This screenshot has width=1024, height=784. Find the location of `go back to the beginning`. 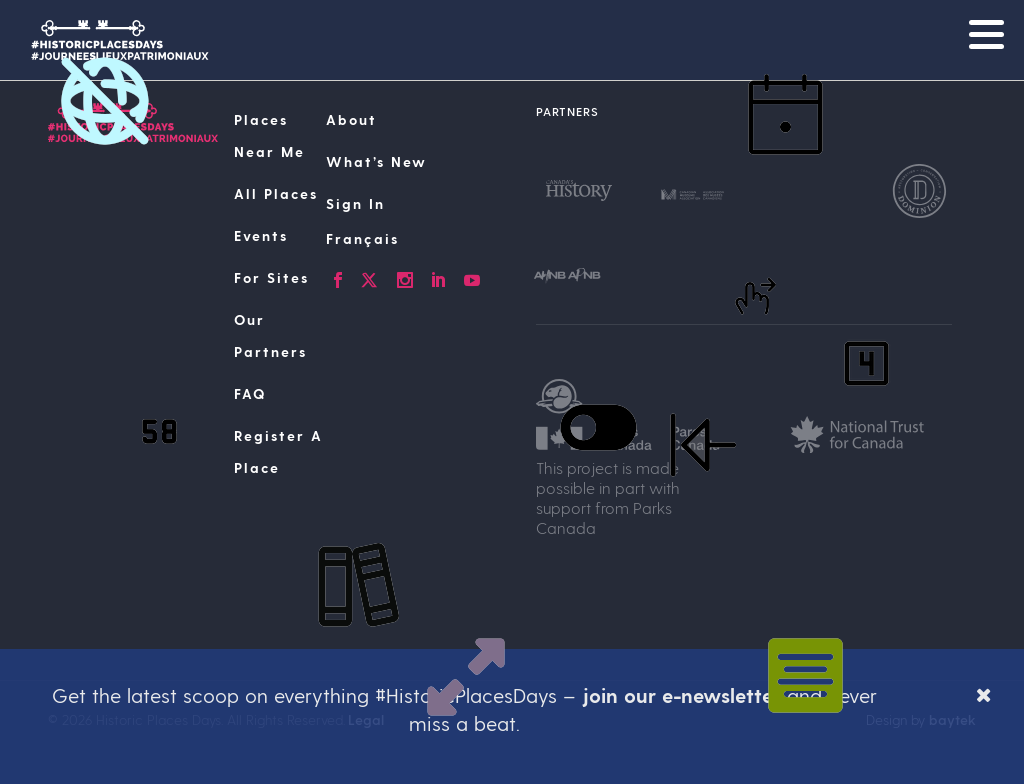

go back to the beginning is located at coordinates (702, 445).